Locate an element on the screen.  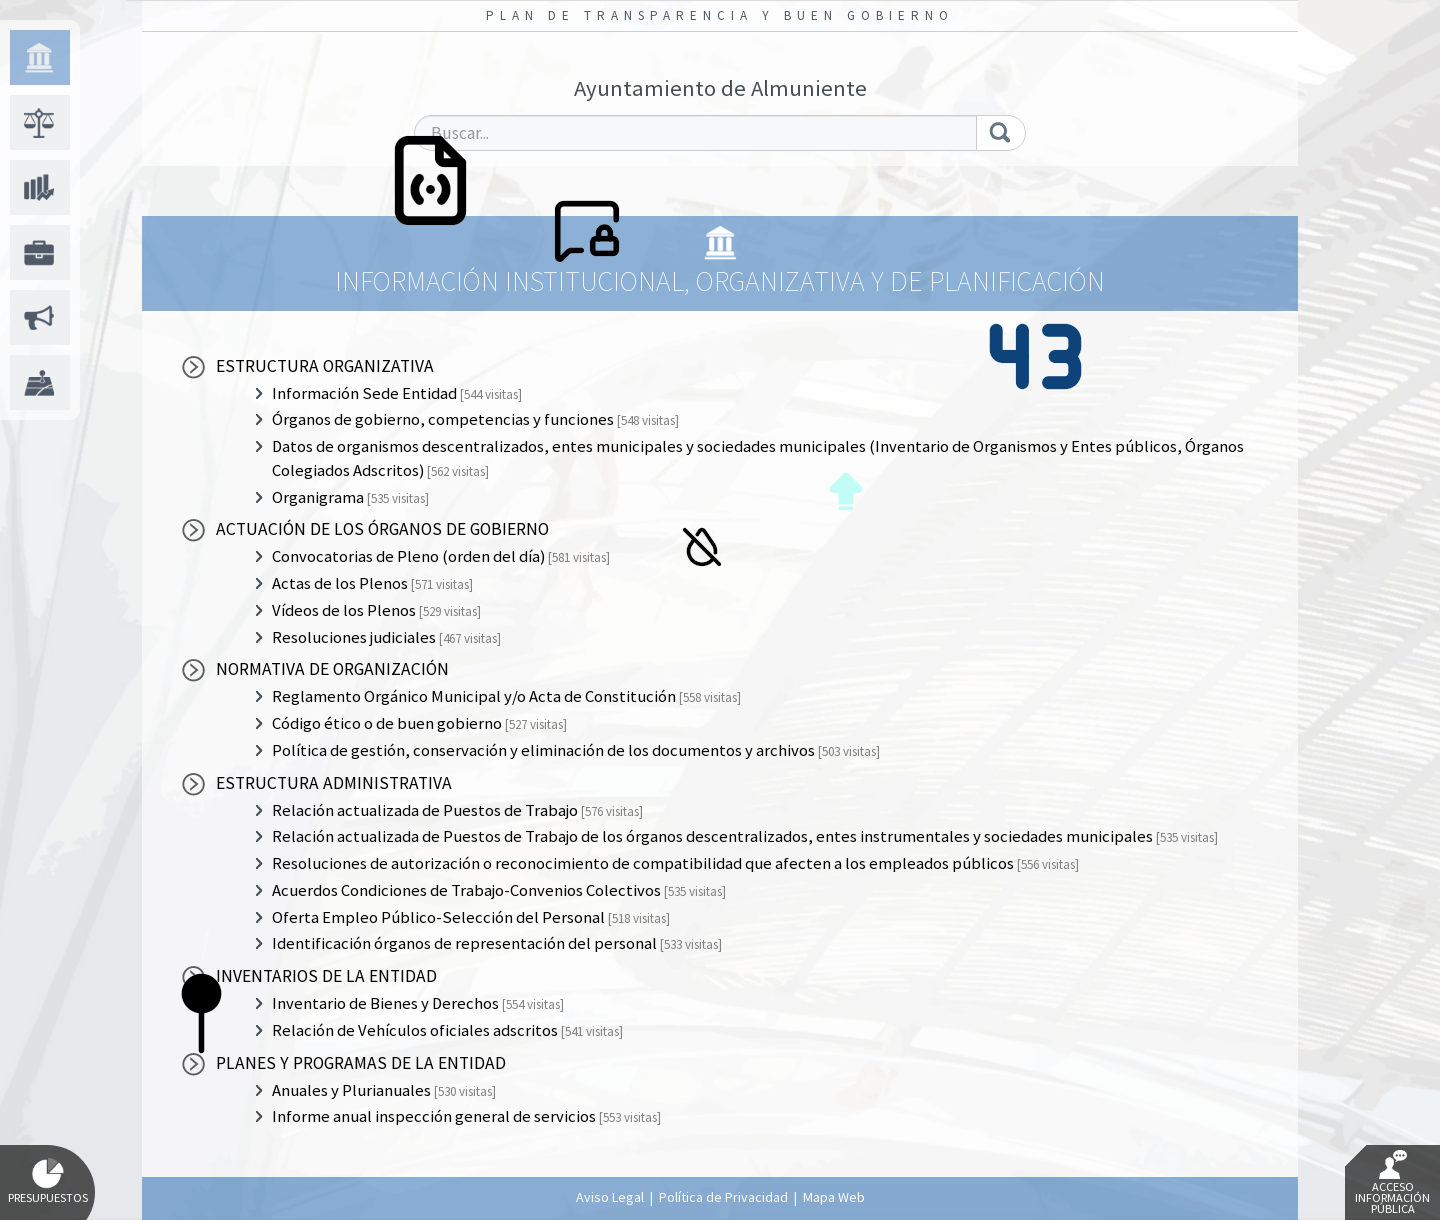
disable water or liquid-related features is located at coordinates (702, 547).